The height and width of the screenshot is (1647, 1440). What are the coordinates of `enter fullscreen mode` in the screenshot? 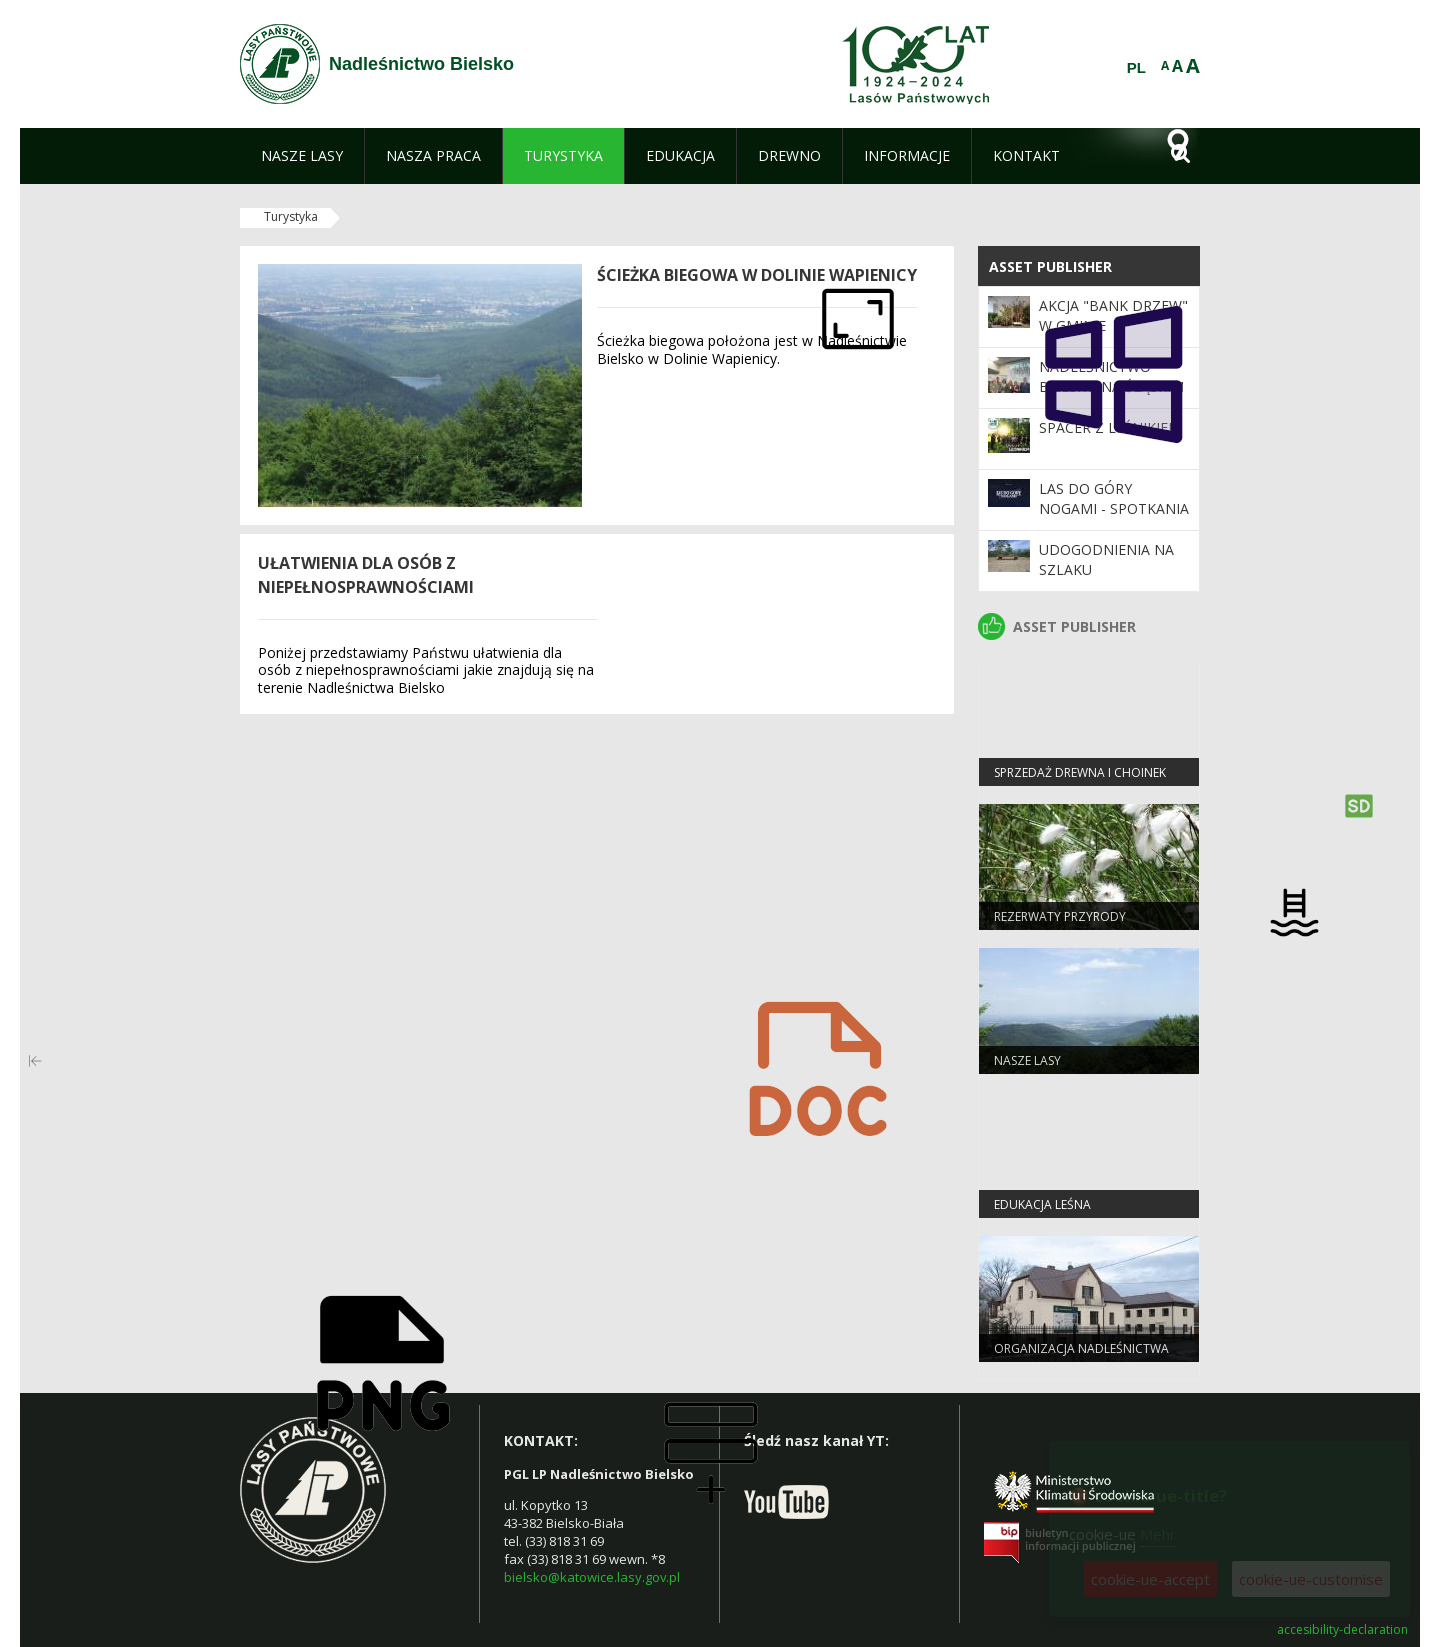 It's located at (858, 319).